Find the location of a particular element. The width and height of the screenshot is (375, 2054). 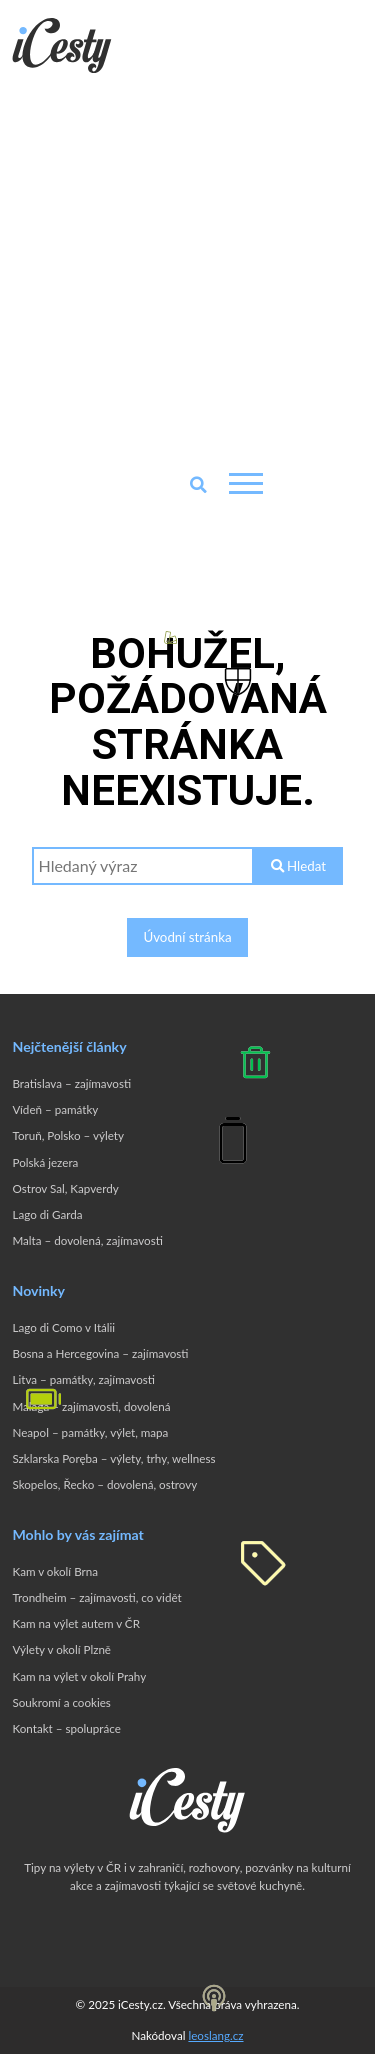

open color palette or swatches is located at coordinates (170, 638).